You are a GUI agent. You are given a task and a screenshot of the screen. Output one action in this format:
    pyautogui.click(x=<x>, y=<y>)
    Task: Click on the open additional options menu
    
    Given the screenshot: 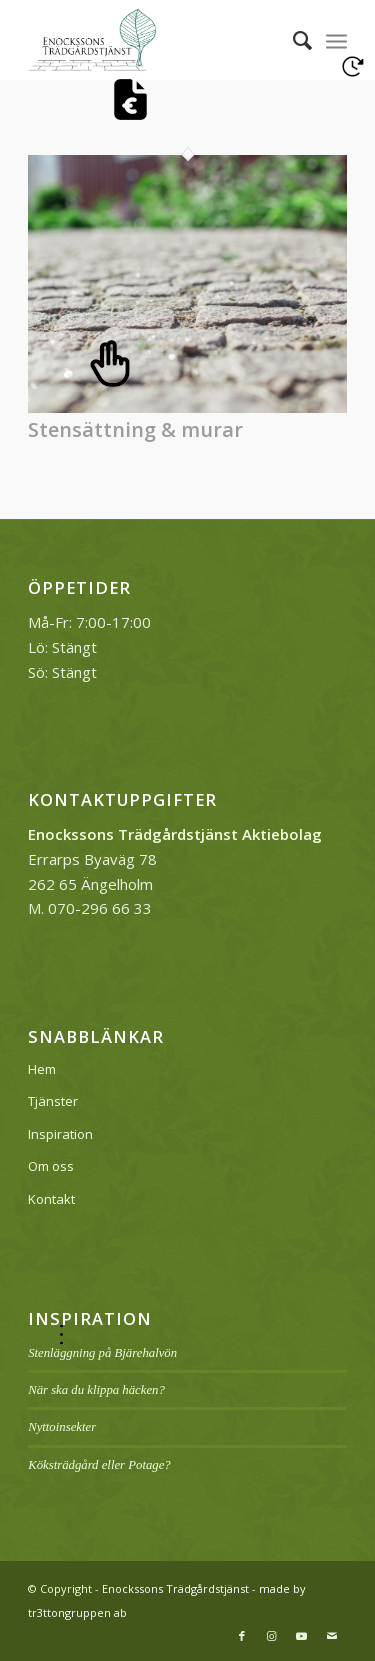 What is the action you would take?
    pyautogui.click(x=61, y=1334)
    